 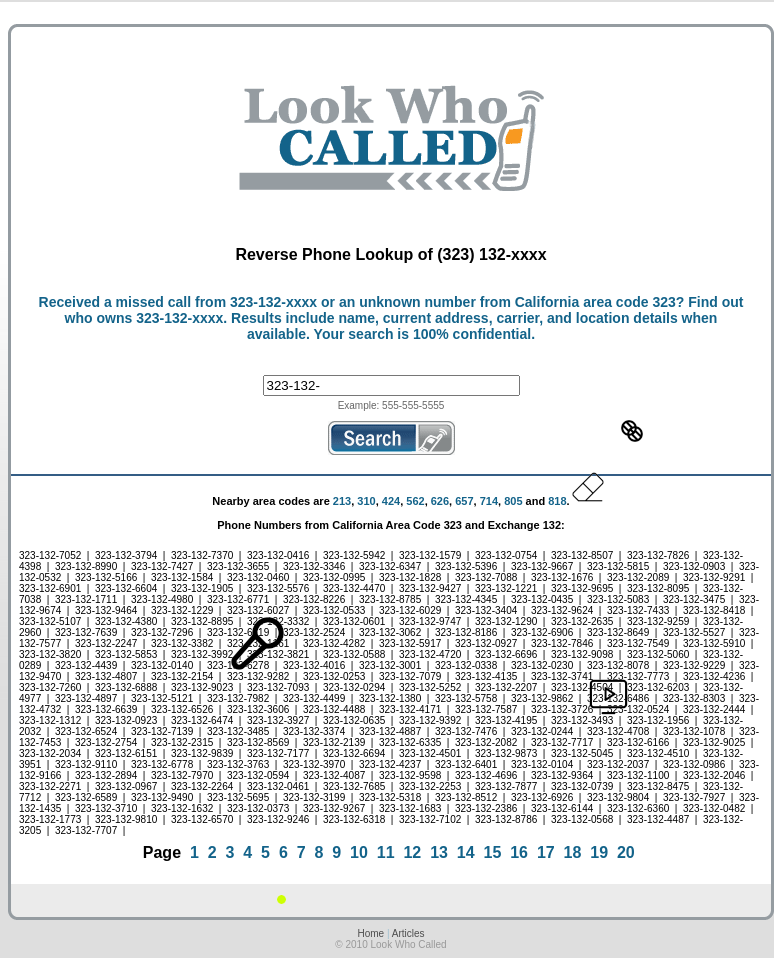 I want to click on indicates an unread notification or new item, so click(x=281, y=899).